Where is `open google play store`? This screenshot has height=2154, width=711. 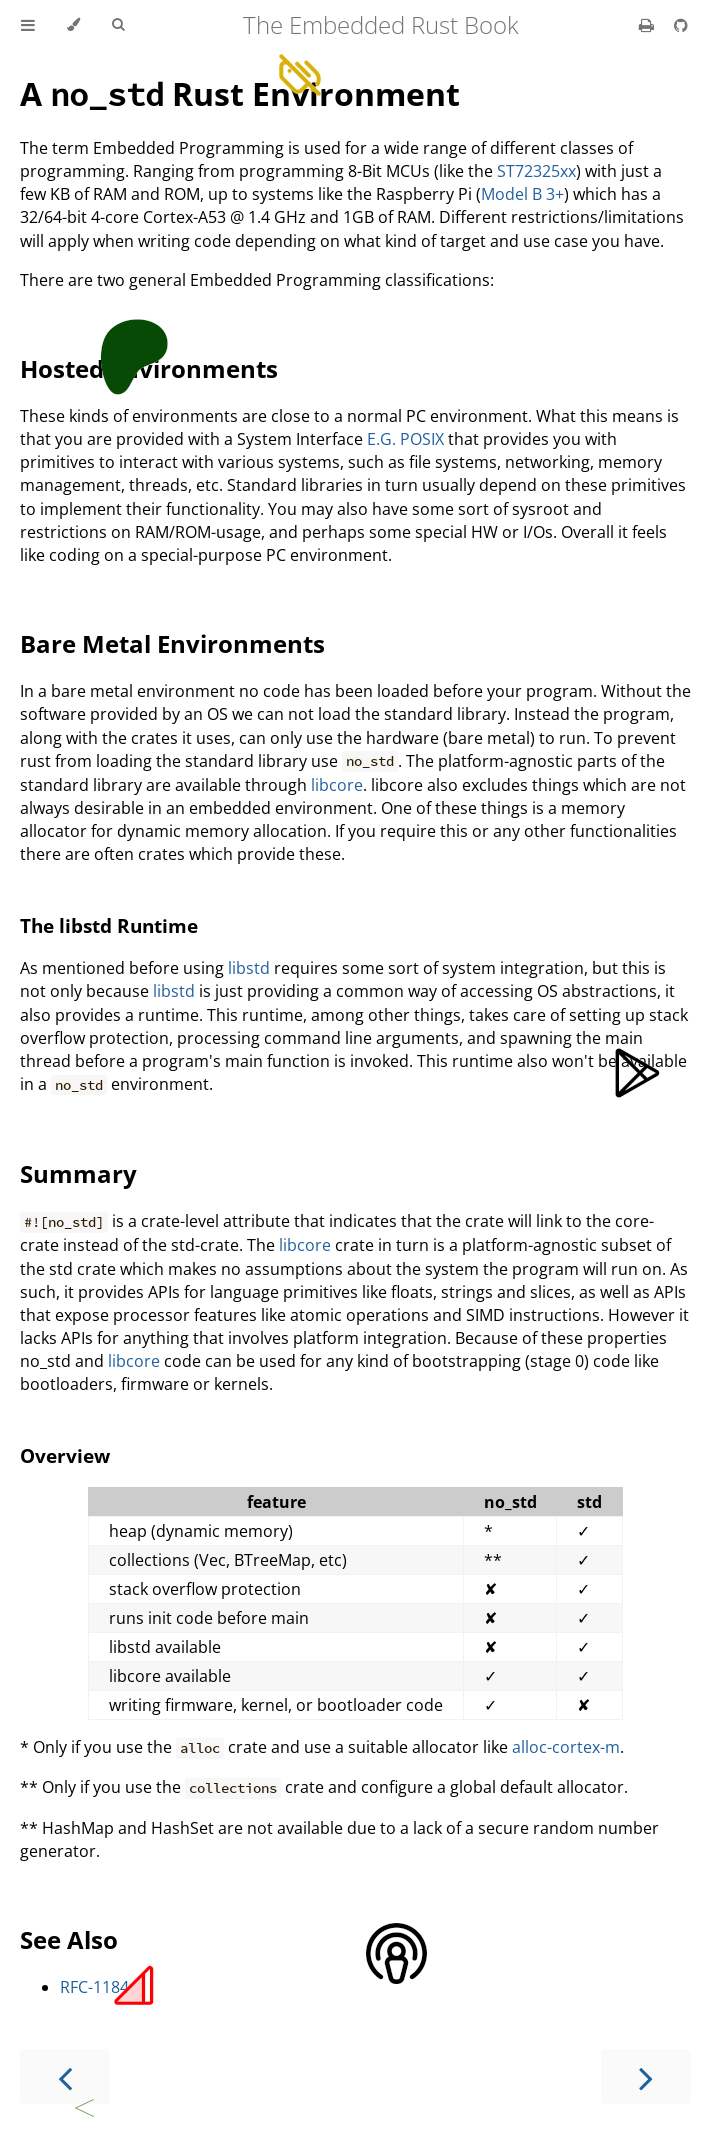
open google play store is located at coordinates (633, 1073).